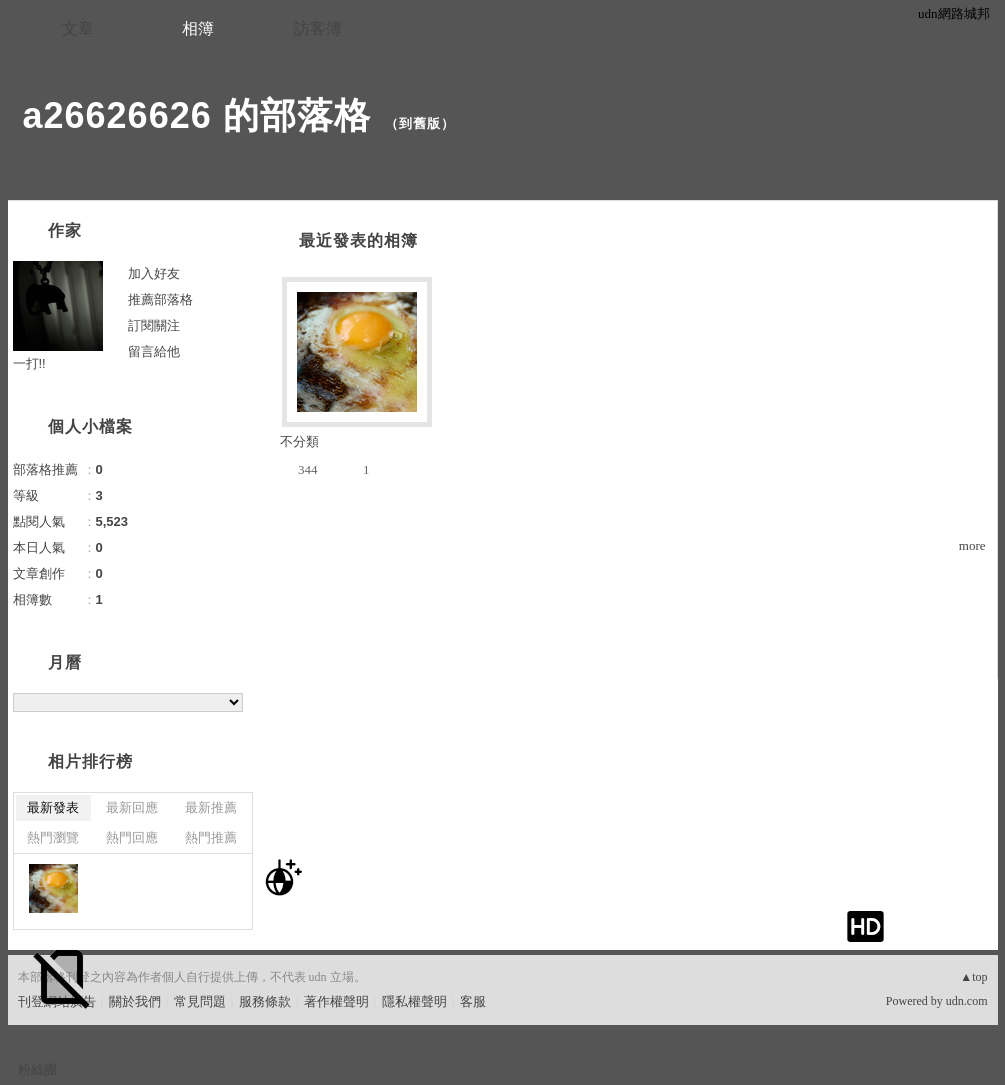  I want to click on no sim card detected, so click(62, 977).